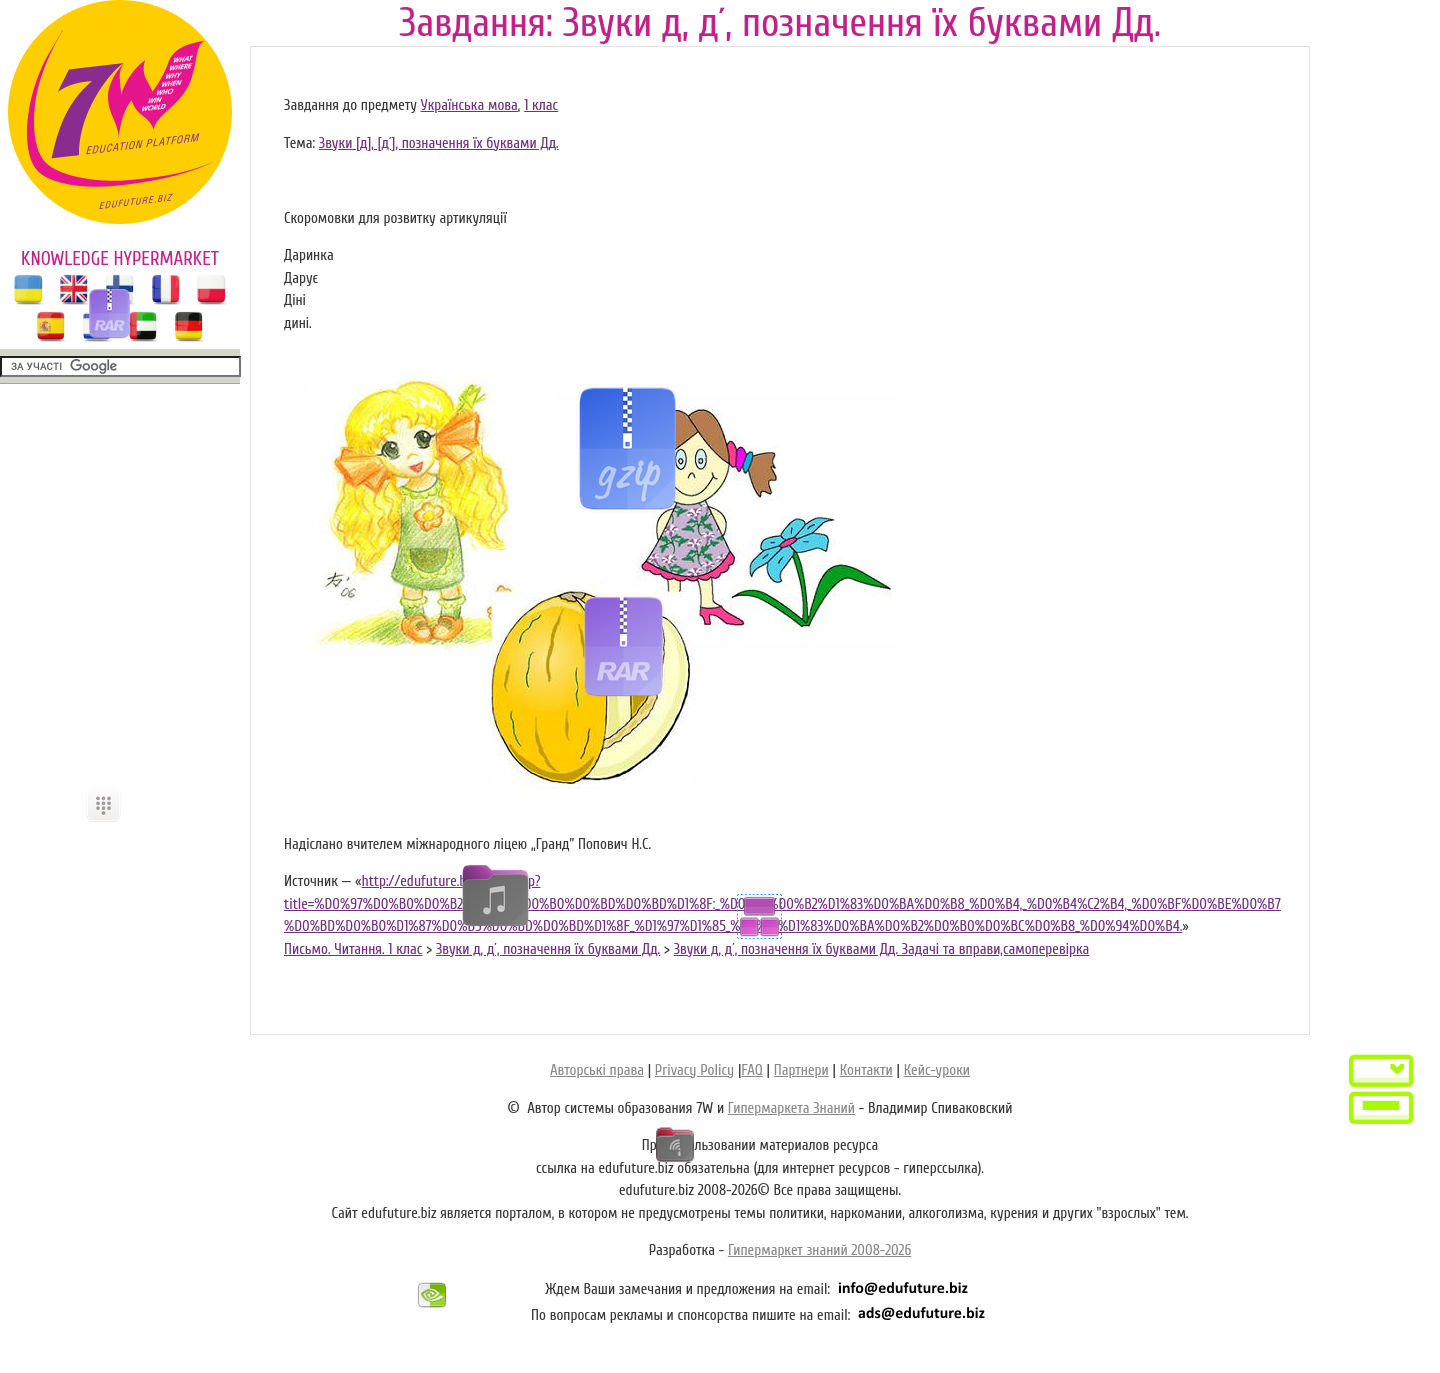 This screenshot has width=1440, height=1373. What do you see at coordinates (627, 448) in the screenshot?
I see `a gzip compressed file` at bounding box center [627, 448].